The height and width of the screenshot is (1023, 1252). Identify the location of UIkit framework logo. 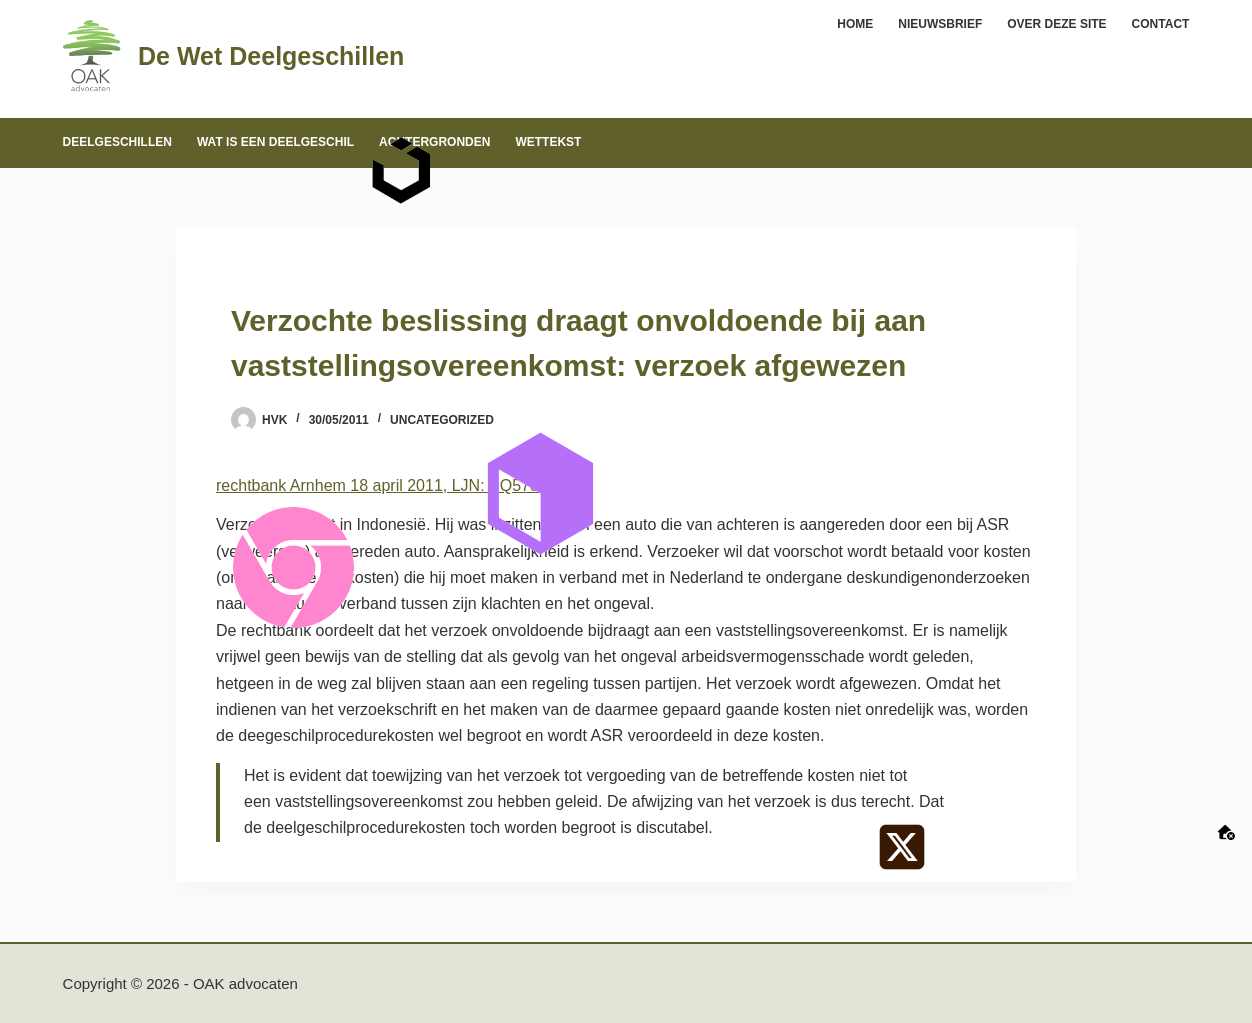
(401, 170).